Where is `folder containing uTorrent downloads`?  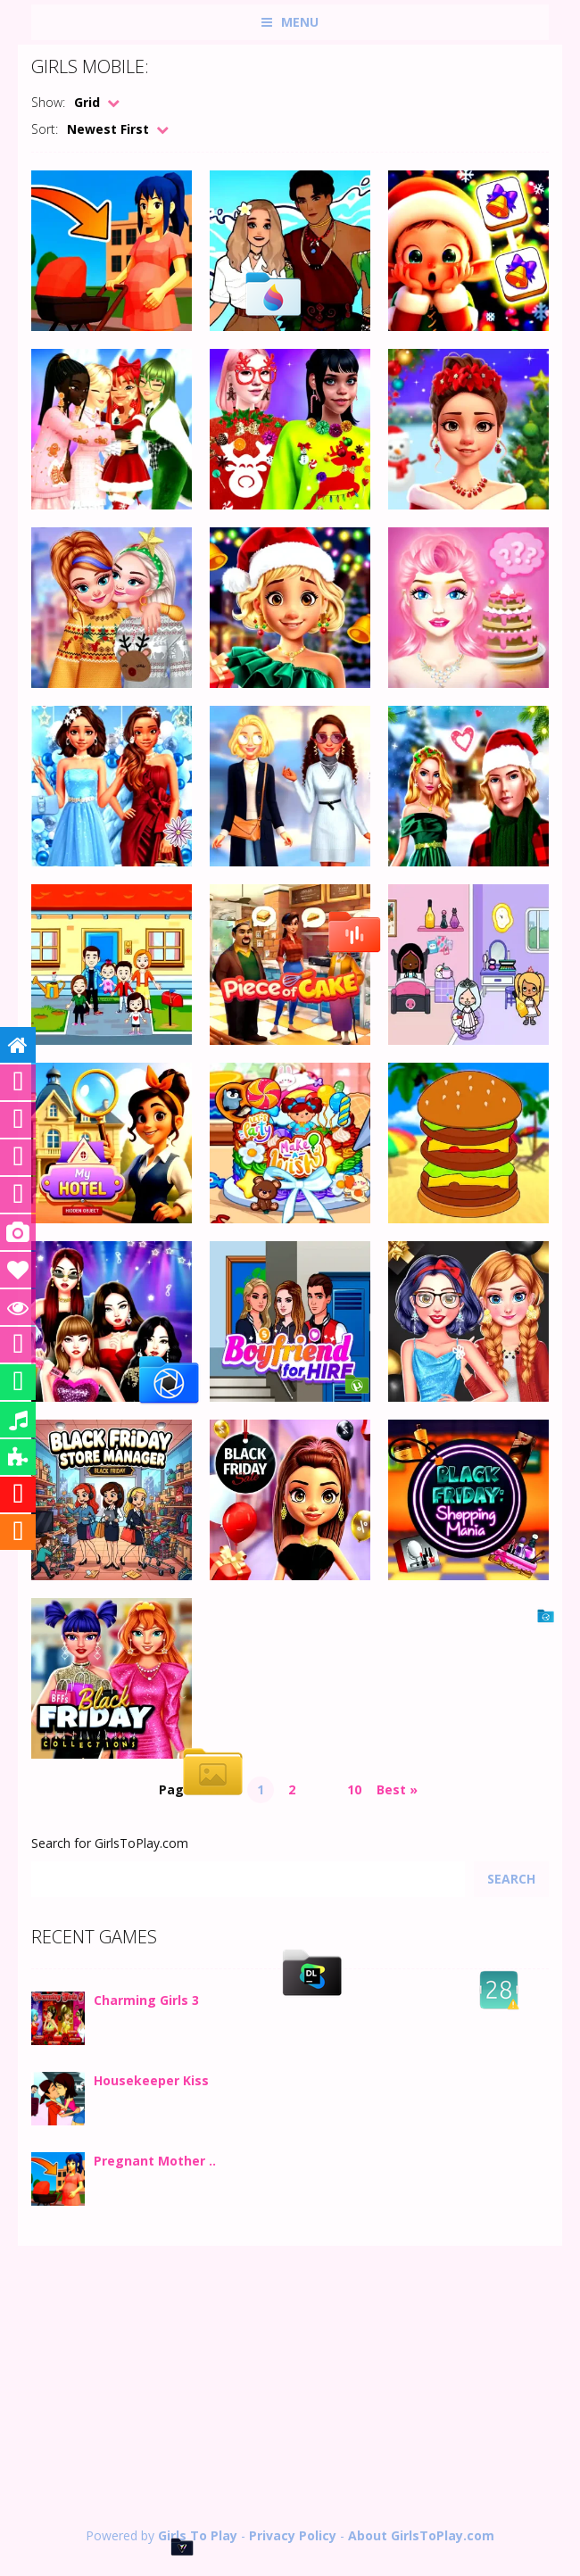 folder containing uTorrent downloads is located at coordinates (357, 1385).